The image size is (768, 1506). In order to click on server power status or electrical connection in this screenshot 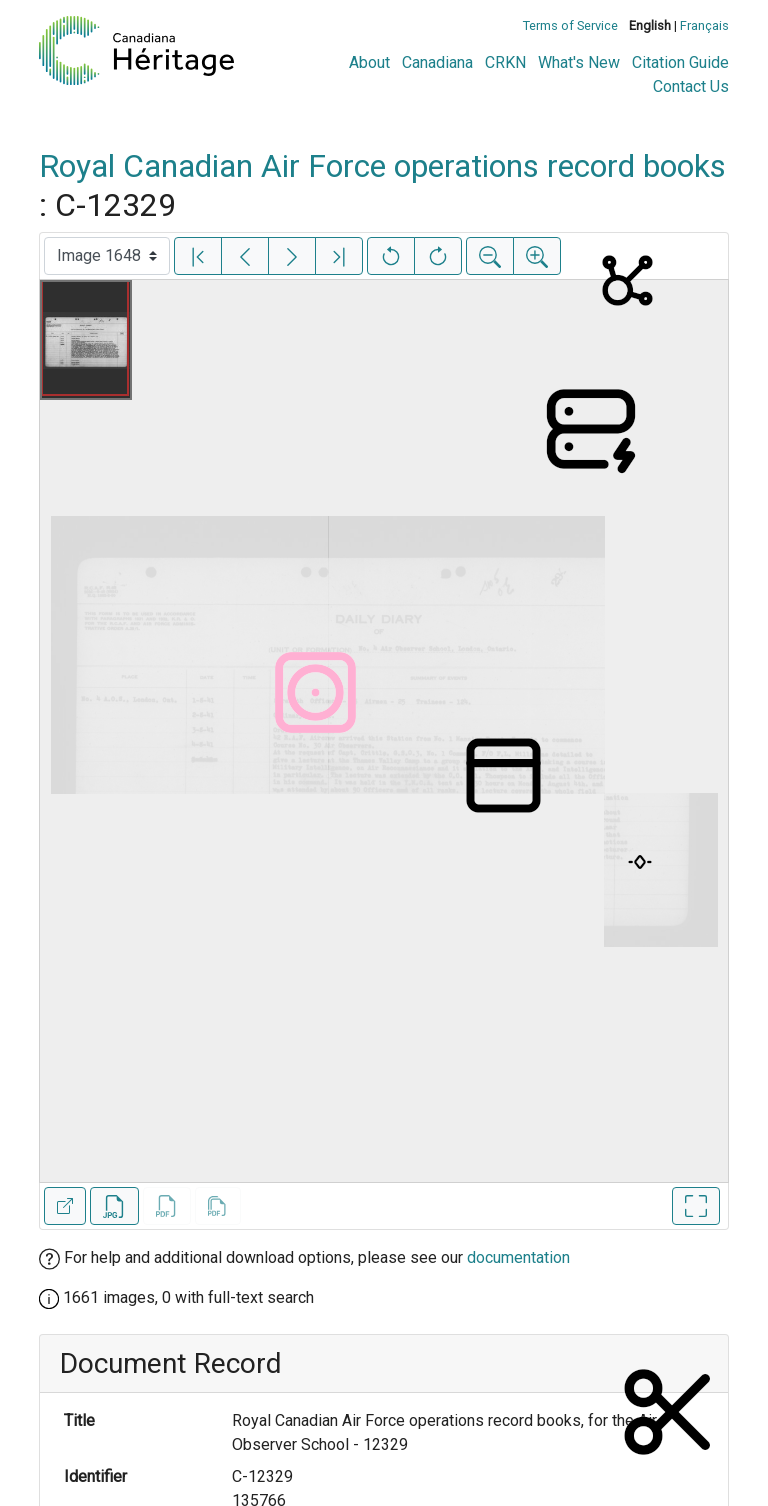, I will do `click(591, 429)`.